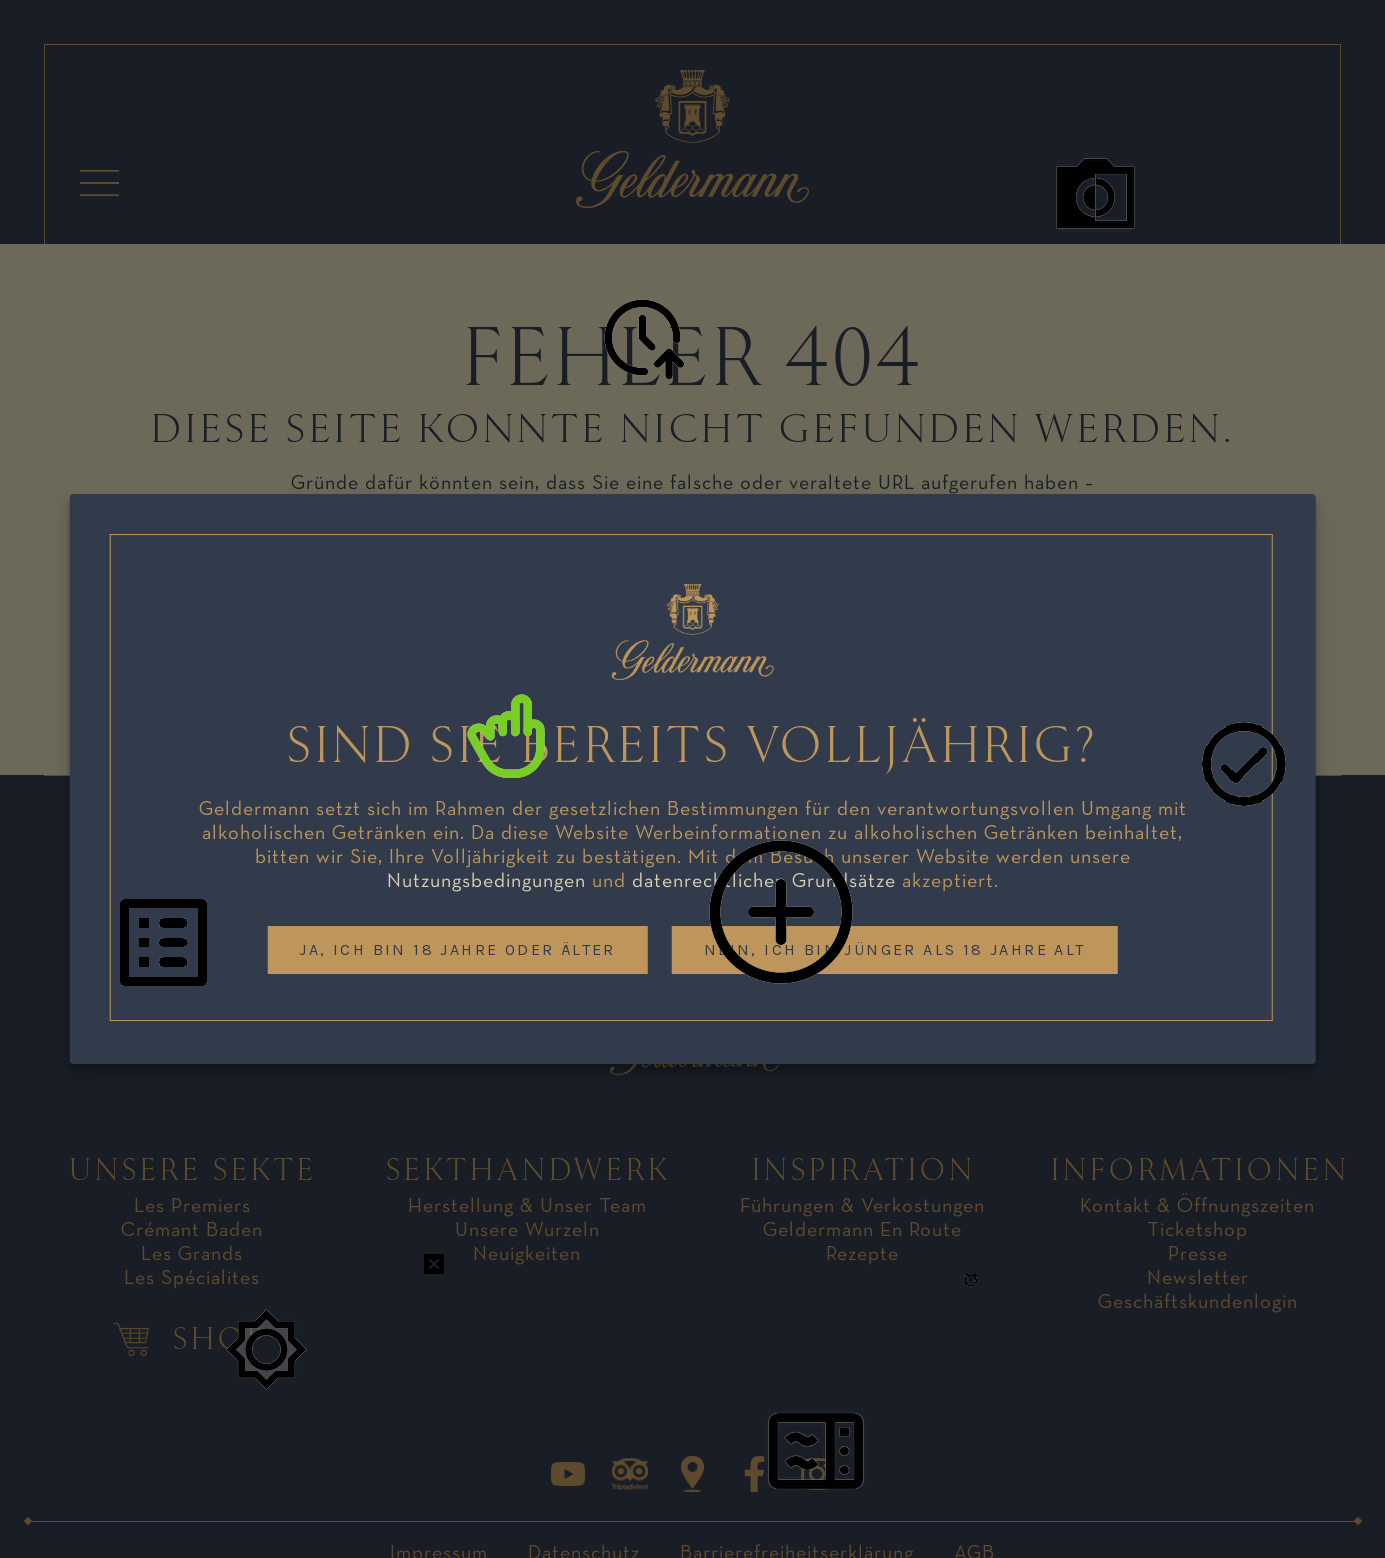 This screenshot has height=1558, width=1385. What do you see at coordinates (1095, 193) in the screenshot?
I see `apply black and white filter to photo` at bounding box center [1095, 193].